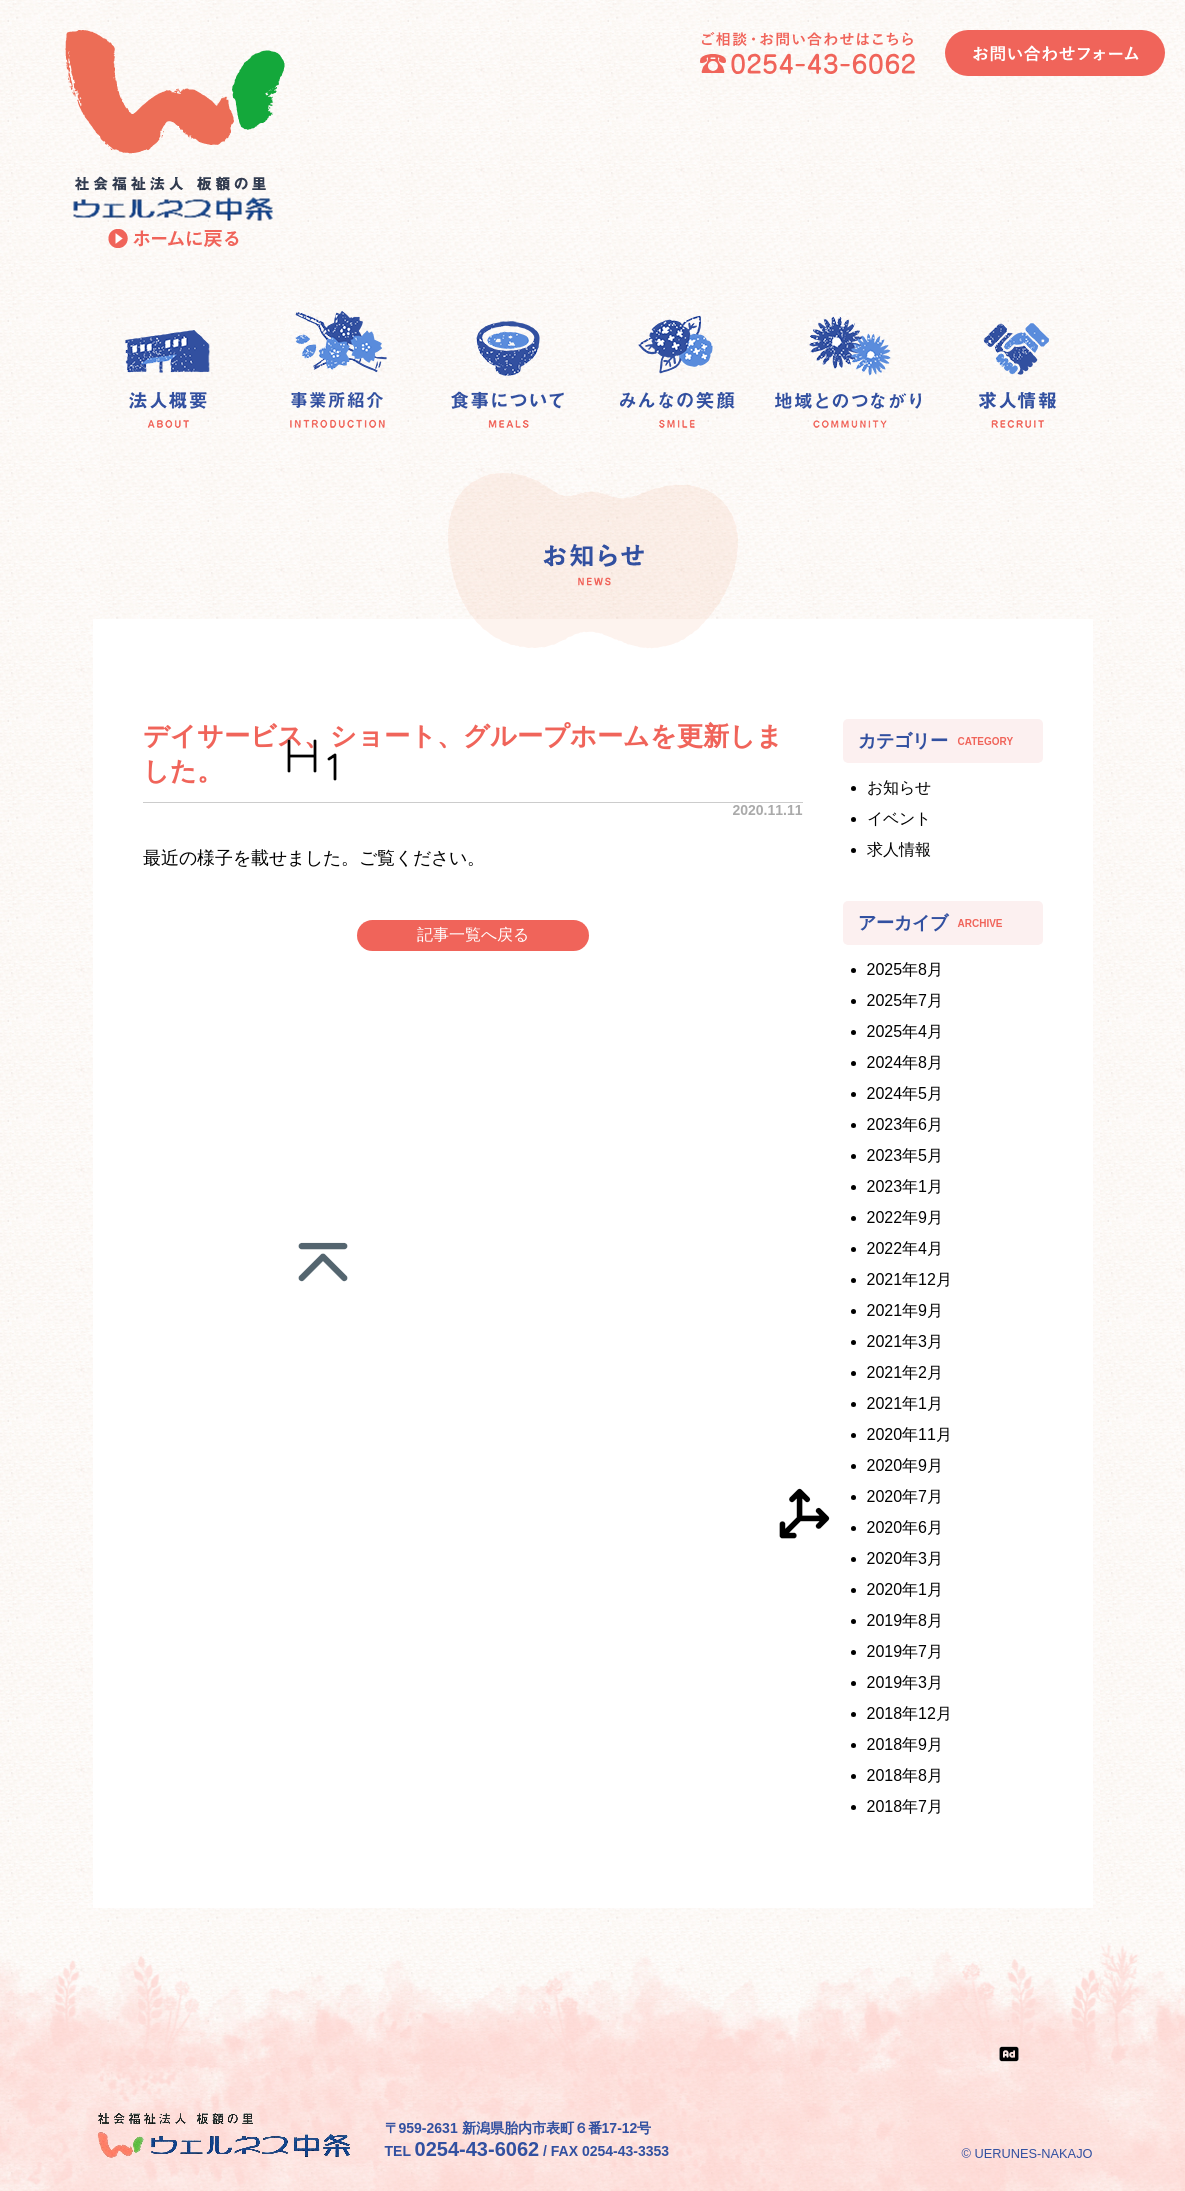  I want to click on indicates an advertisement or sponsored content, so click(1009, 2054).